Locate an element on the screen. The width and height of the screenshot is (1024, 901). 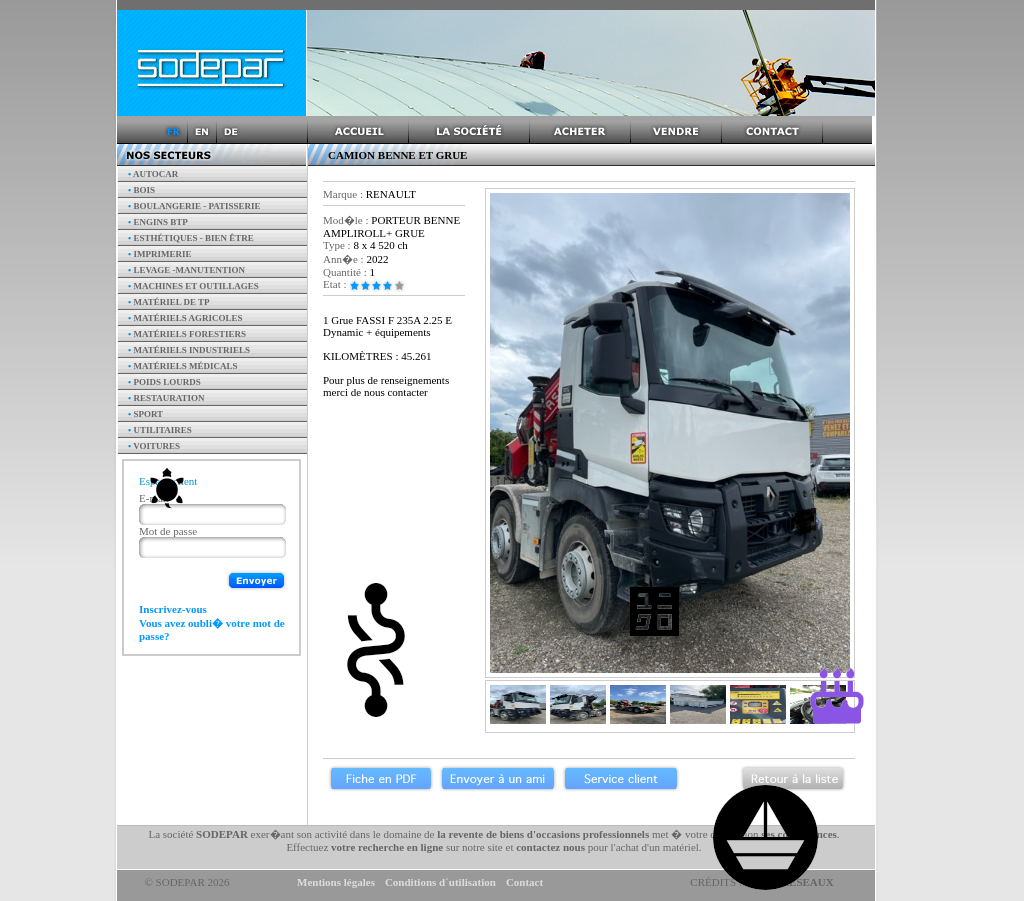
recoil state management library logo is located at coordinates (376, 650).